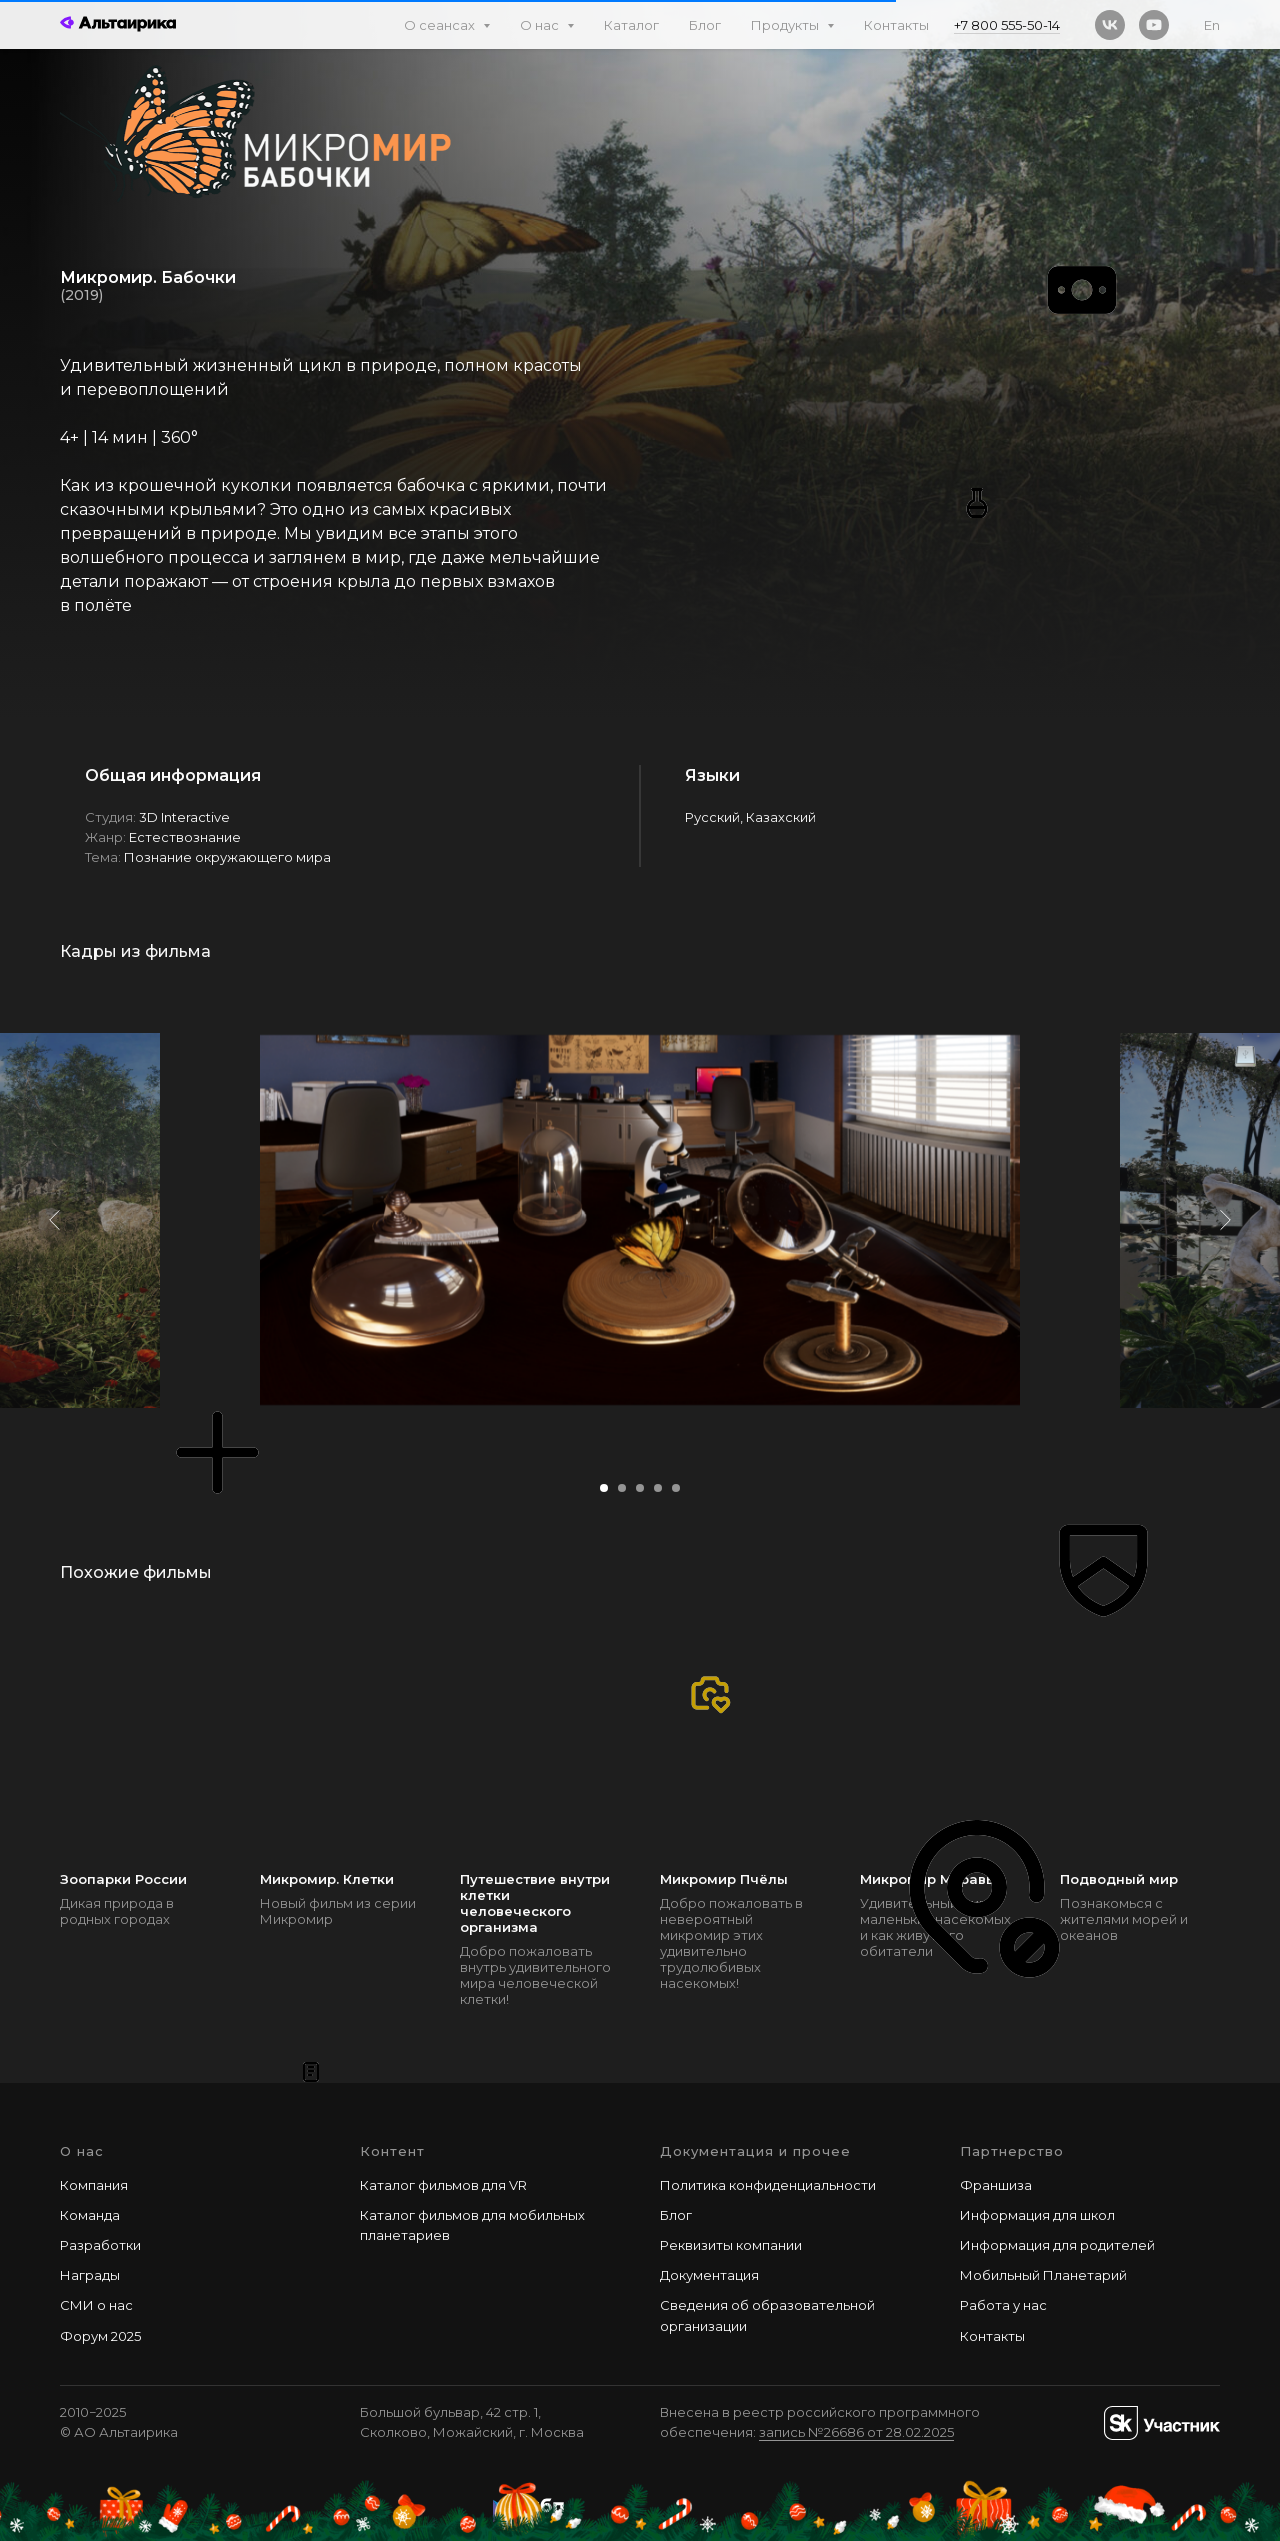 The width and height of the screenshot is (1280, 2541). I want to click on view your notes, so click(311, 2072).